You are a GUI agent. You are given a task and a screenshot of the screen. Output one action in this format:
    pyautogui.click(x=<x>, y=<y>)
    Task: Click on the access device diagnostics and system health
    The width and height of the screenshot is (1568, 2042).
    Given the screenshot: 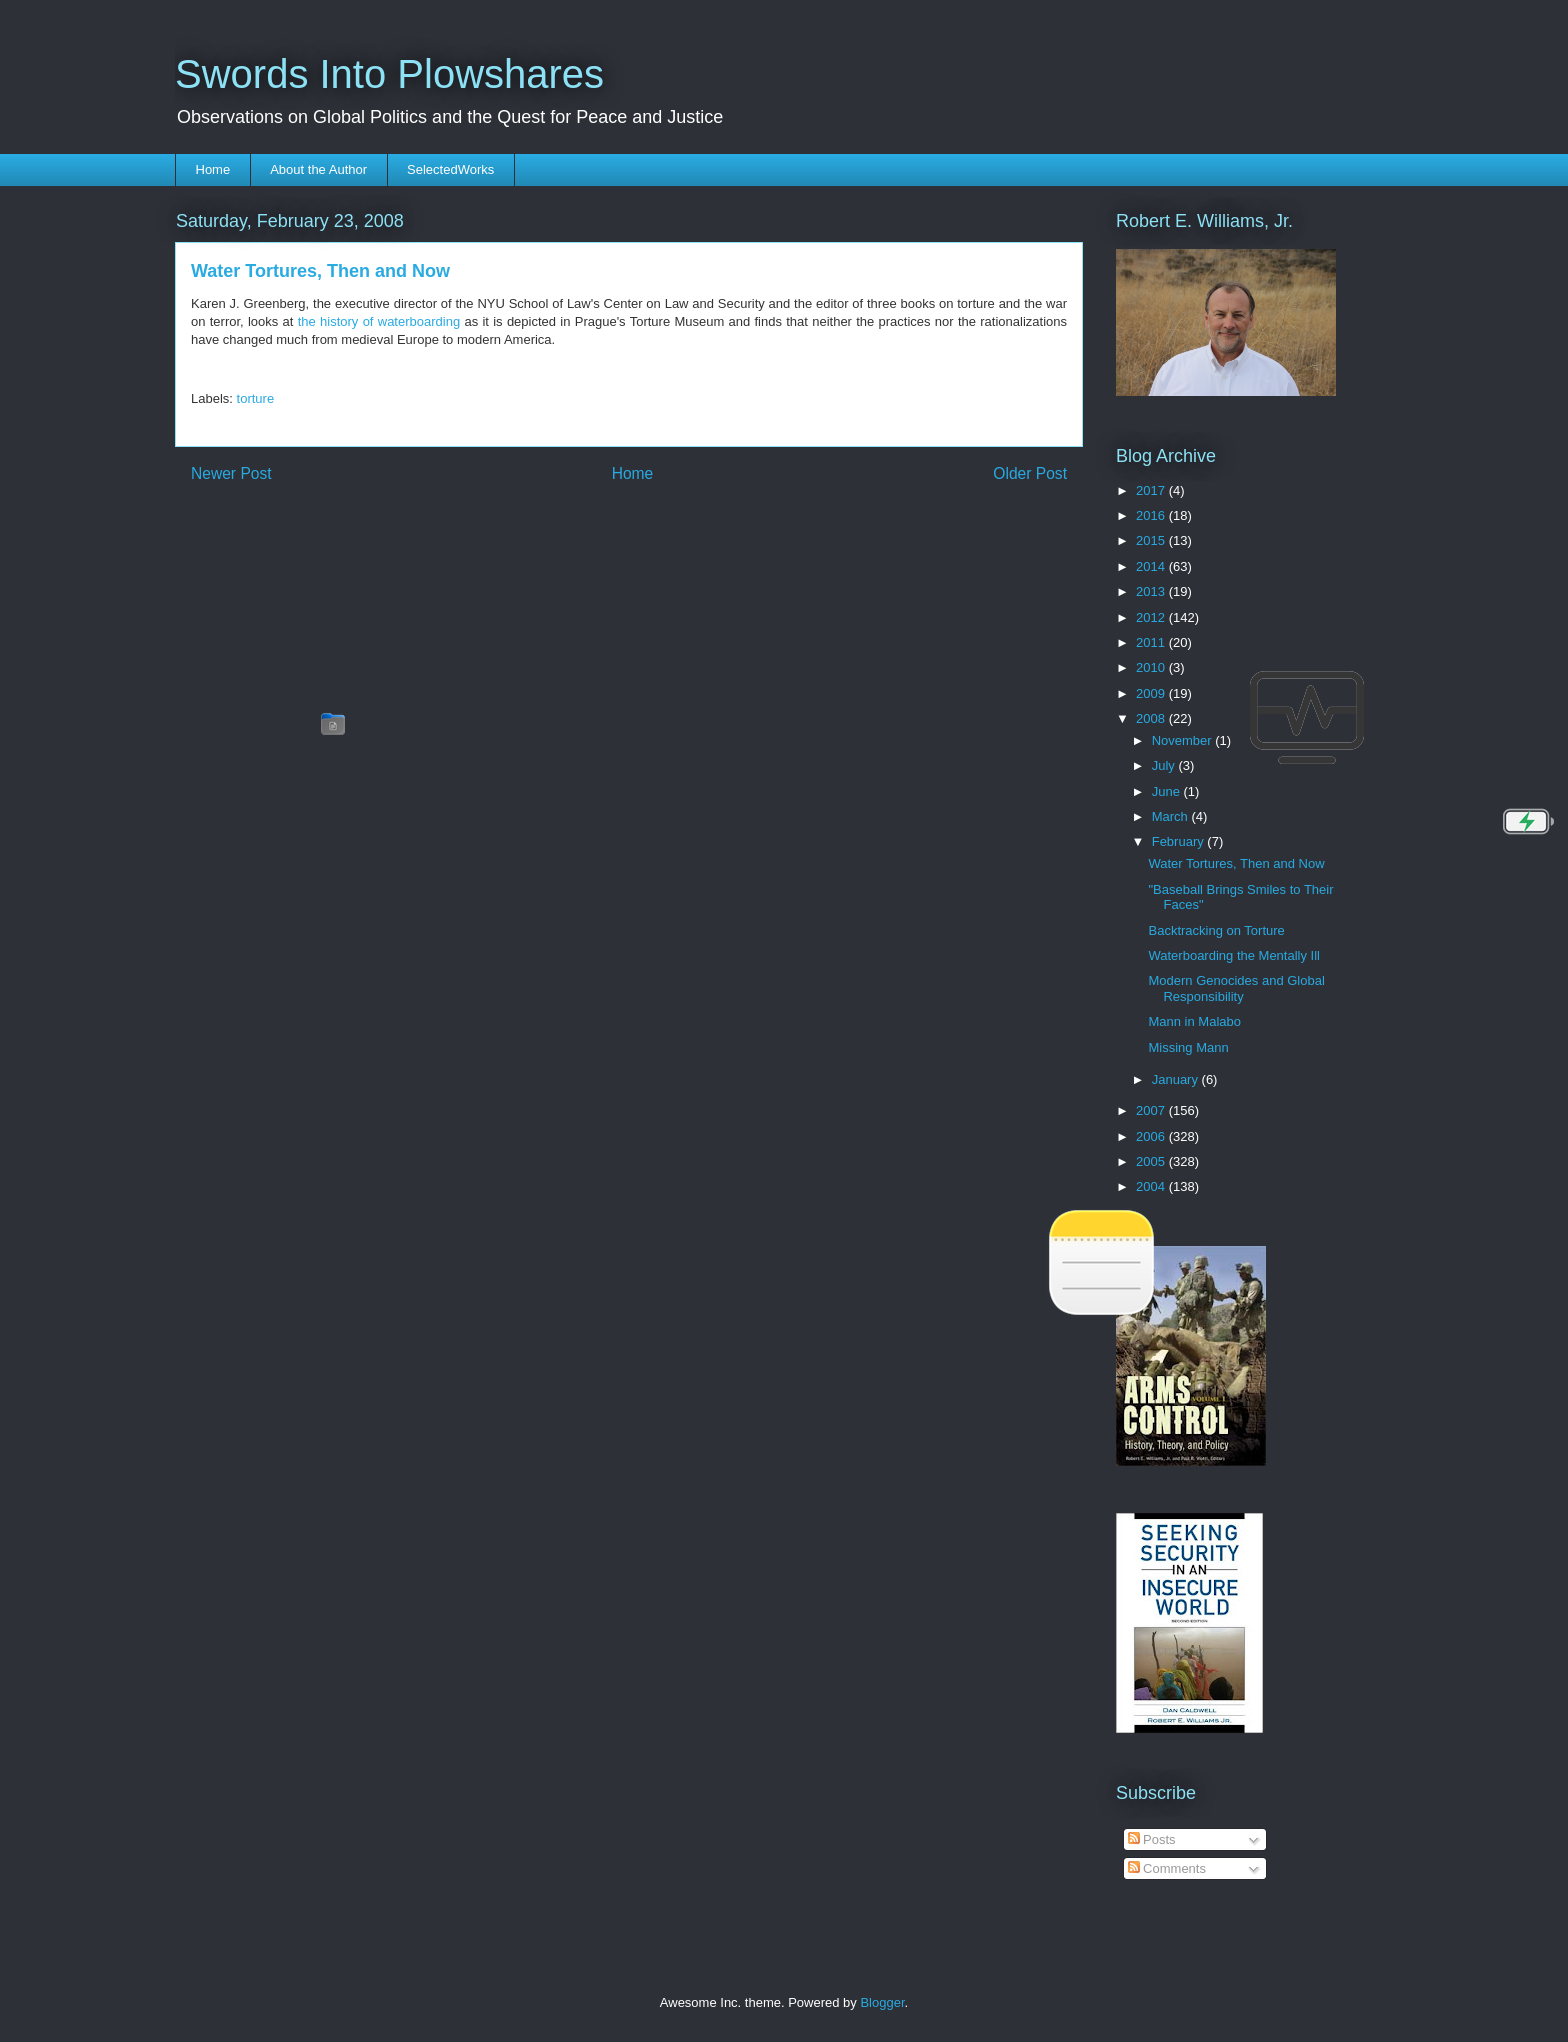 What is the action you would take?
    pyautogui.click(x=1307, y=714)
    